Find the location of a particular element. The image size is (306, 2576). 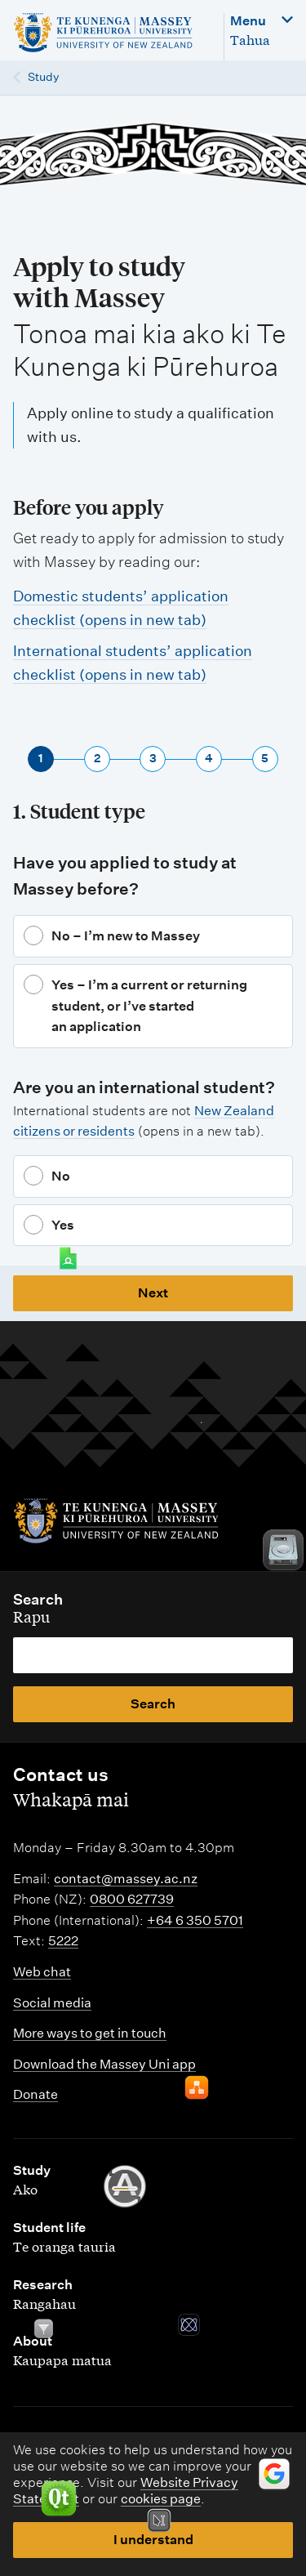

open the Google app is located at coordinates (274, 2474).